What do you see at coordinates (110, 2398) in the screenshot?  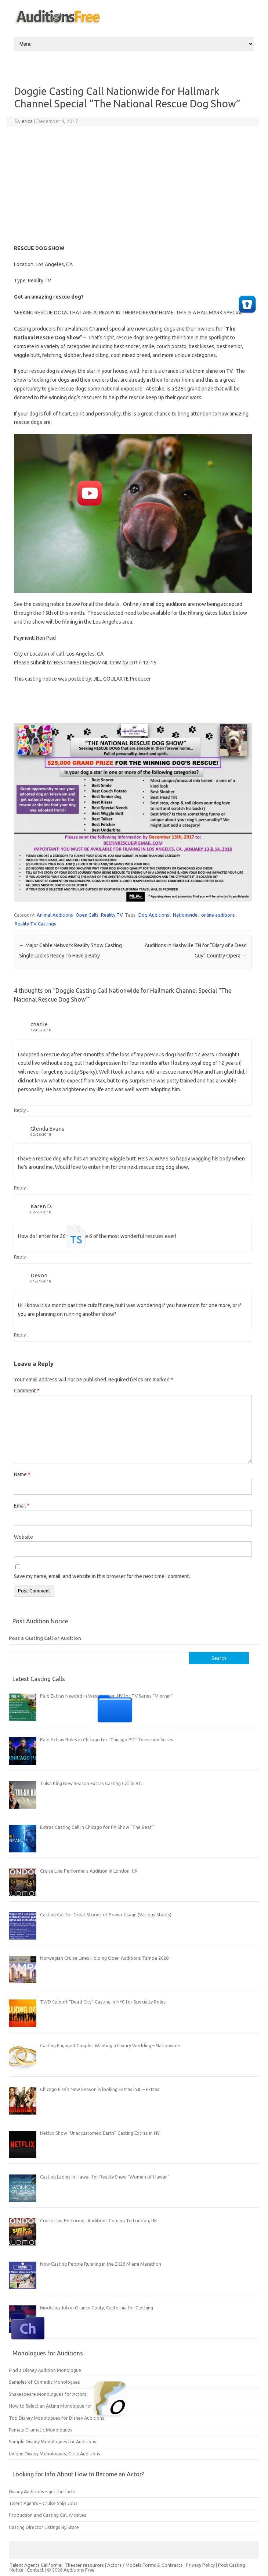 I see `open opencpn marine navigation app` at bounding box center [110, 2398].